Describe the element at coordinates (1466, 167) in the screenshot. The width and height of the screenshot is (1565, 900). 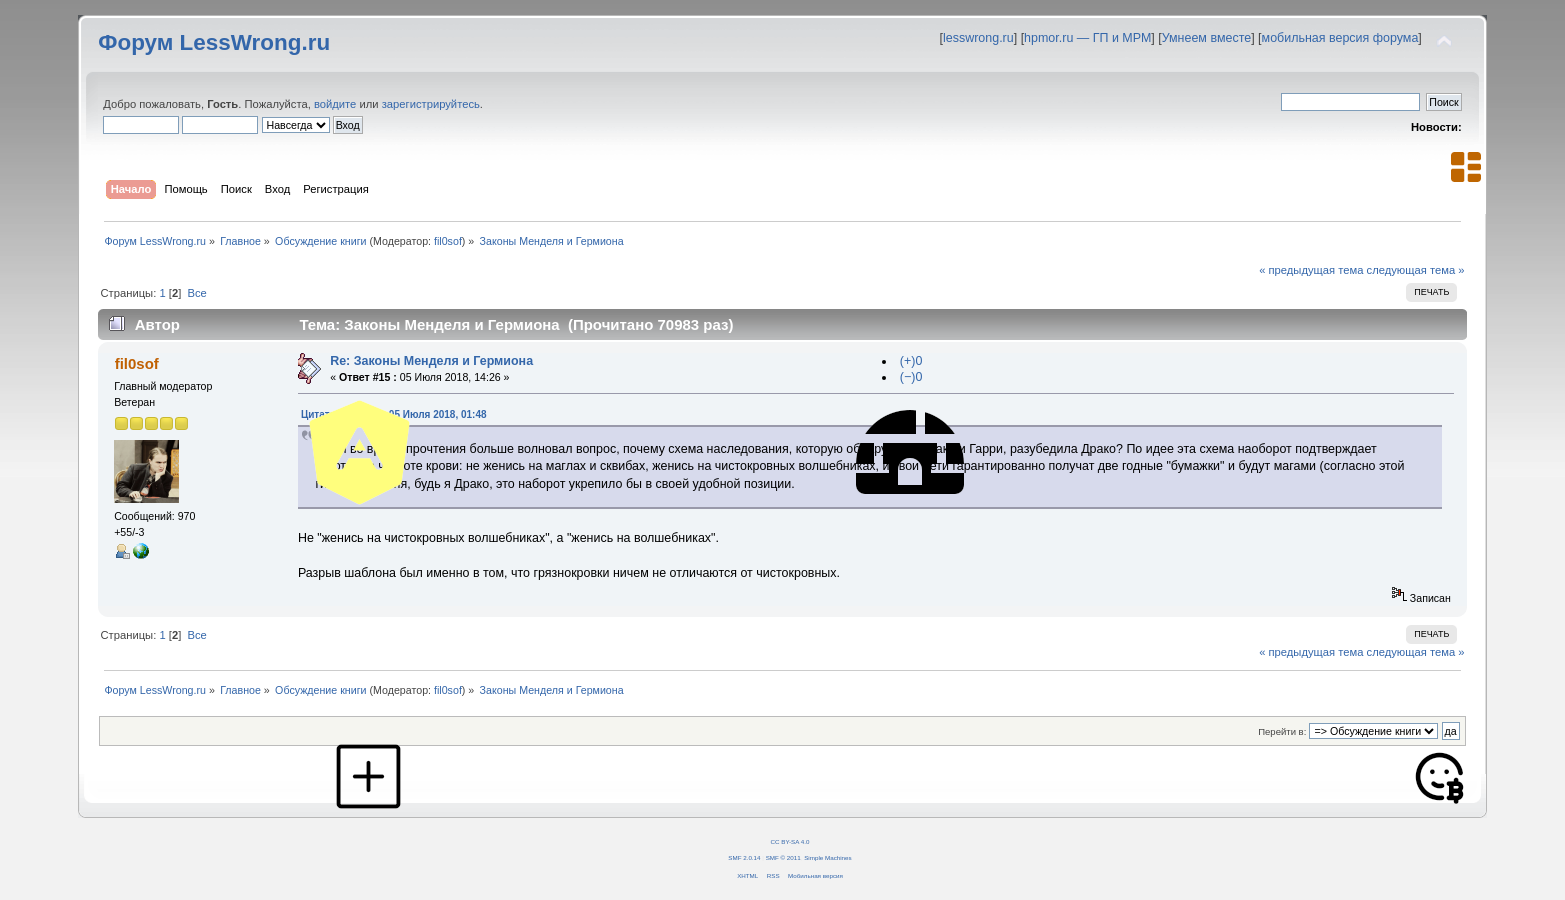
I see `switch to split board layout view` at that location.